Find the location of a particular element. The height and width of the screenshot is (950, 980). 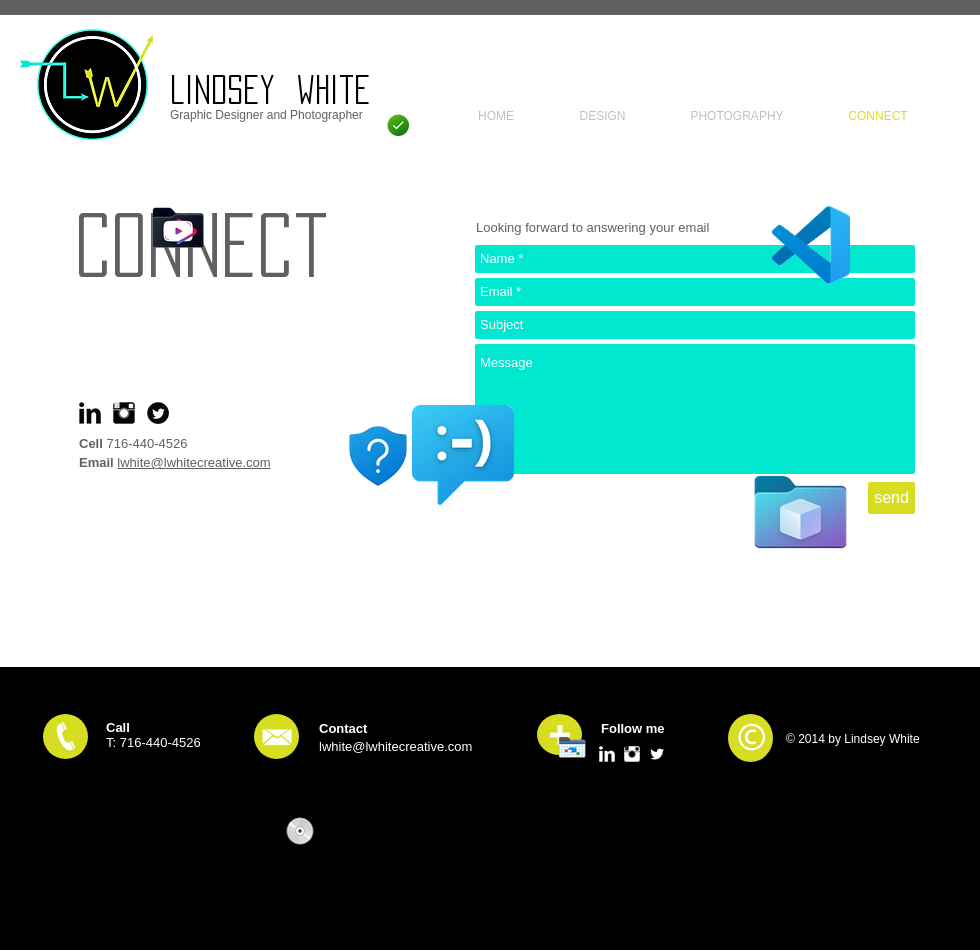

access help and support resources is located at coordinates (378, 456).